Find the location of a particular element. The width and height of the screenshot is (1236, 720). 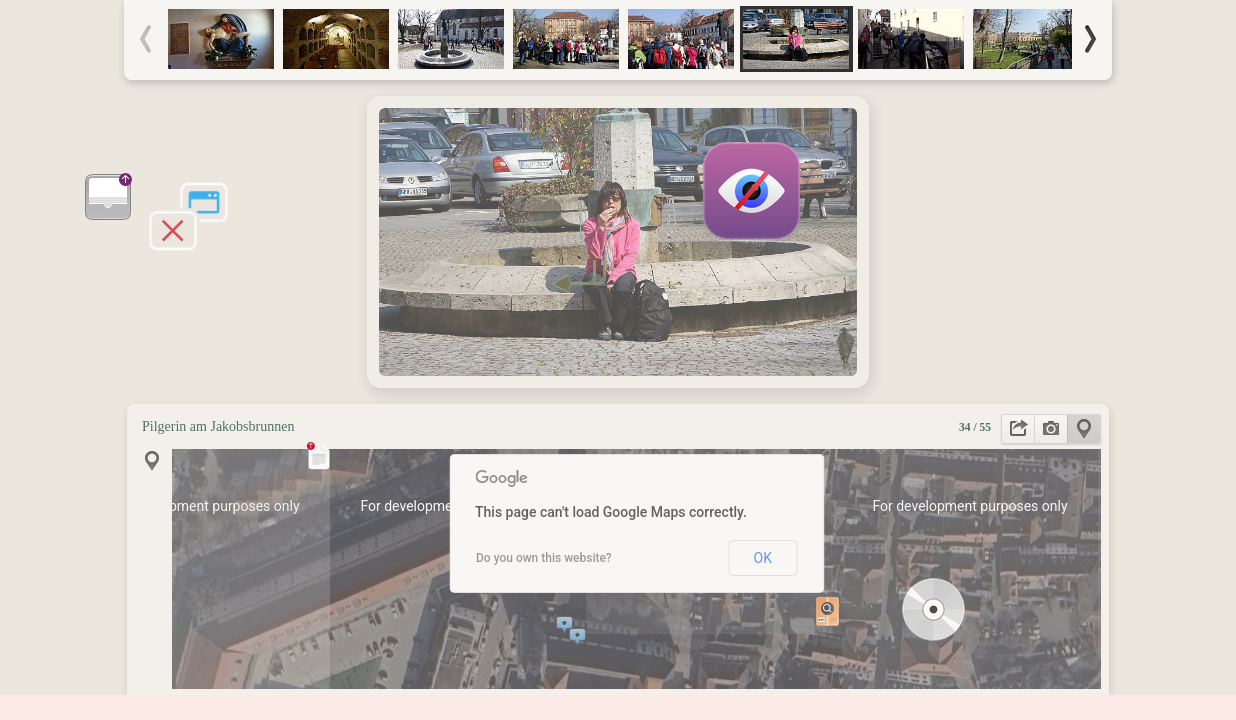

open privacy and security settings is located at coordinates (751, 192).